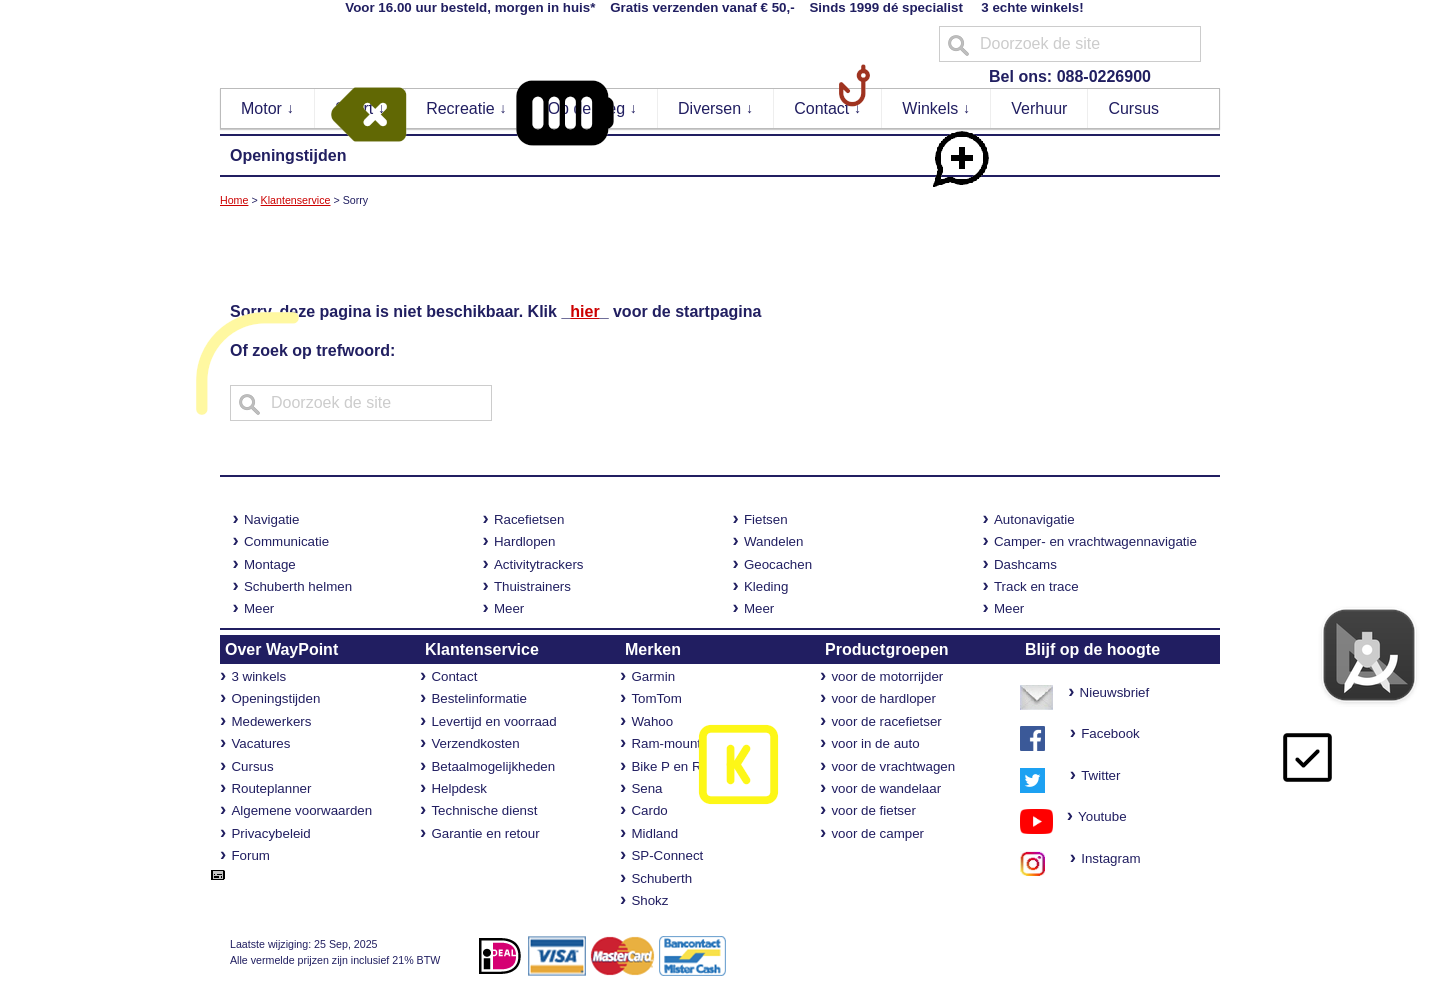 This screenshot has height=986, width=1440. I want to click on keyboard shortcut indicator for the letter K, so click(738, 764).